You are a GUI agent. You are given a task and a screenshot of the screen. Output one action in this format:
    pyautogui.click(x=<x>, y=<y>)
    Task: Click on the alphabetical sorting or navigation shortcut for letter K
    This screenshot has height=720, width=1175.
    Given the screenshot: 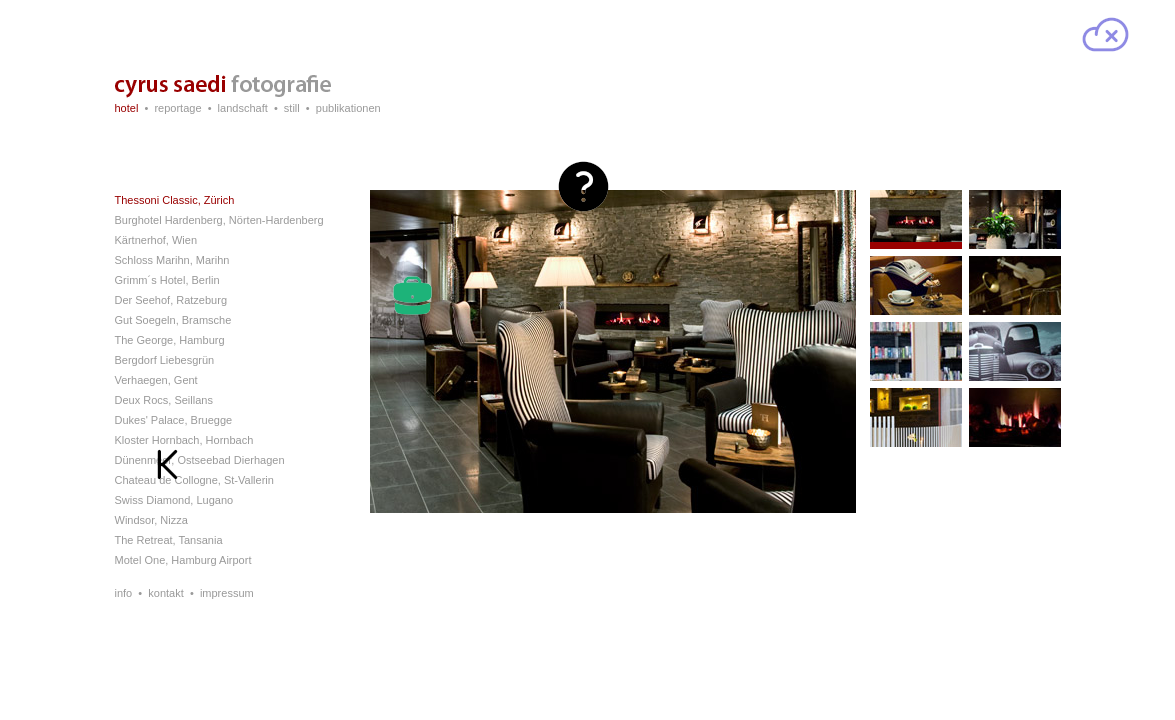 What is the action you would take?
    pyautogui.click(x=167, y=464)
    